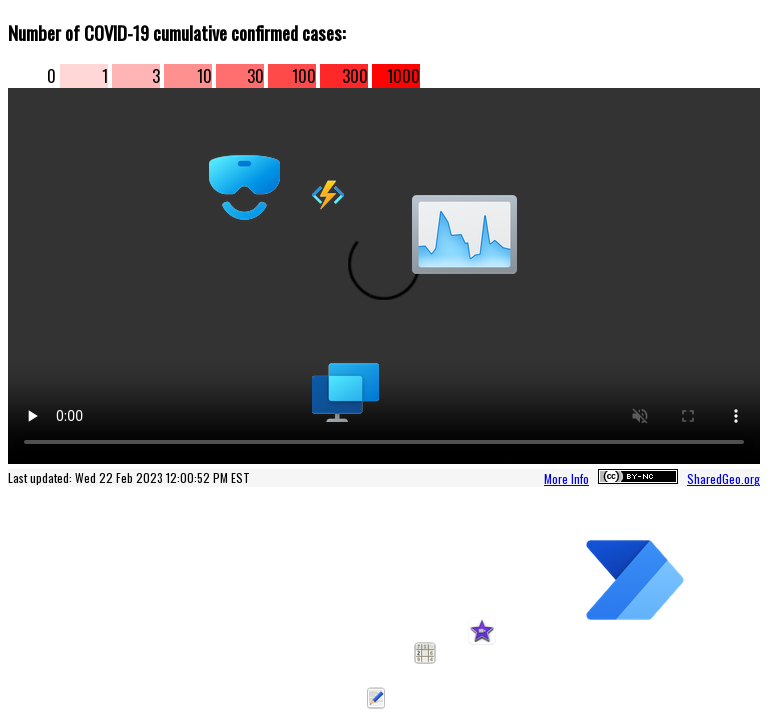 This screenshot has height=720, width=768. Describe the element at coordinates (464, 234) in the screenshot. I see `open task manager application` at that location.